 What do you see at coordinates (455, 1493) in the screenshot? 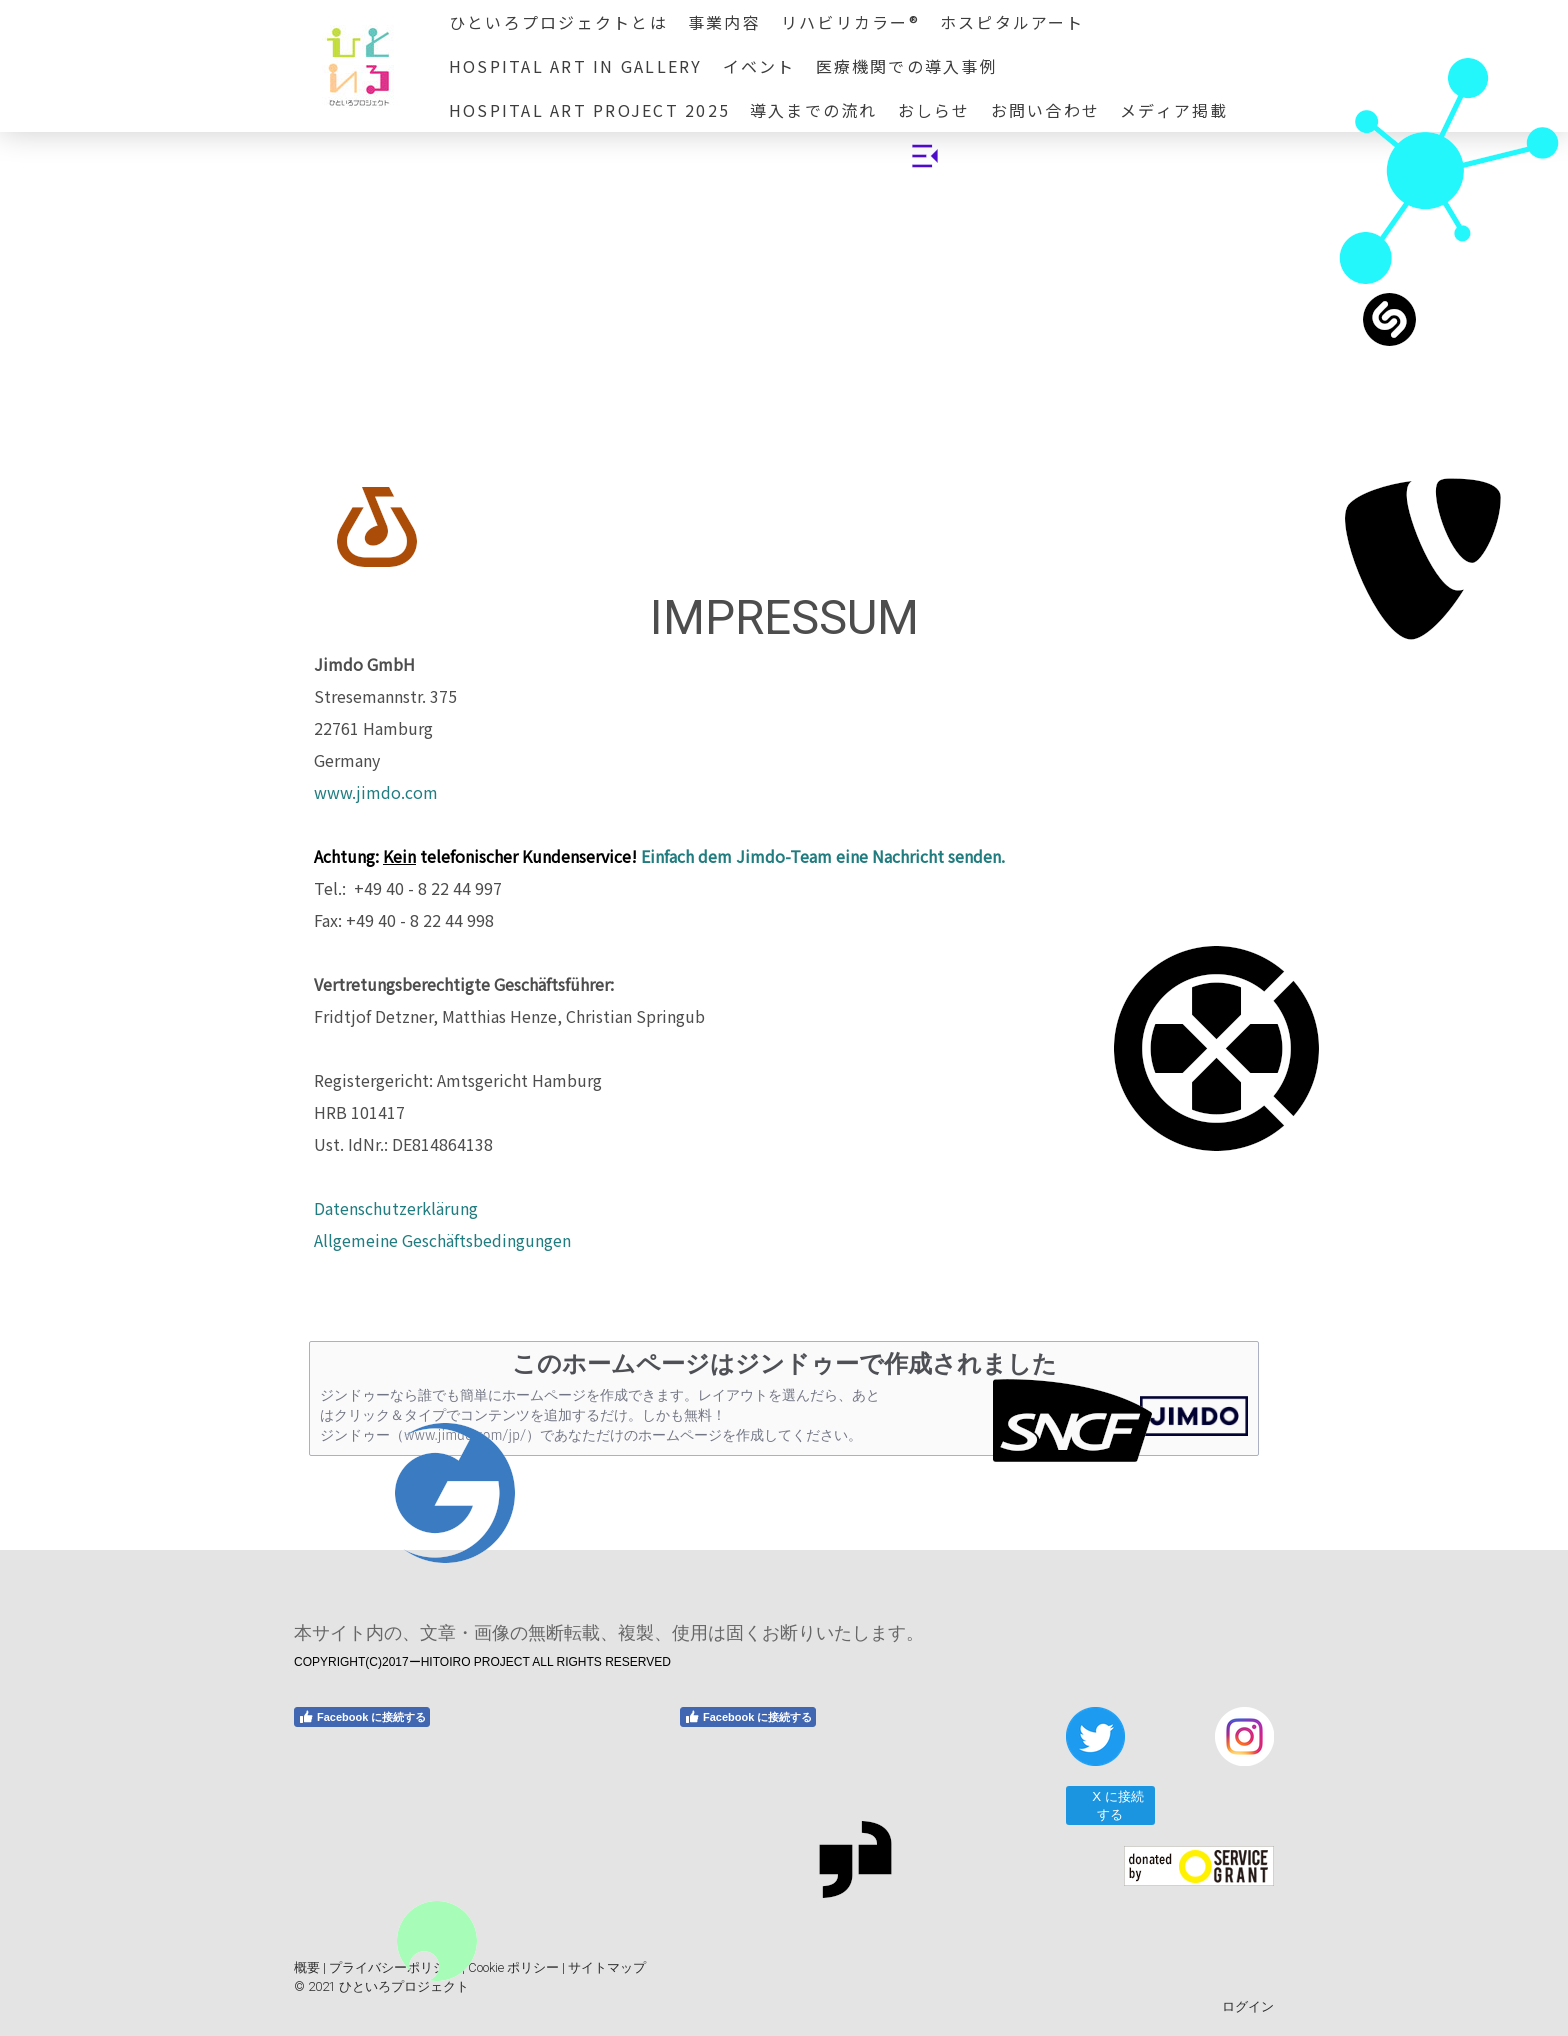
I see `gcore brand logo` at bounding box center [455, 1493].